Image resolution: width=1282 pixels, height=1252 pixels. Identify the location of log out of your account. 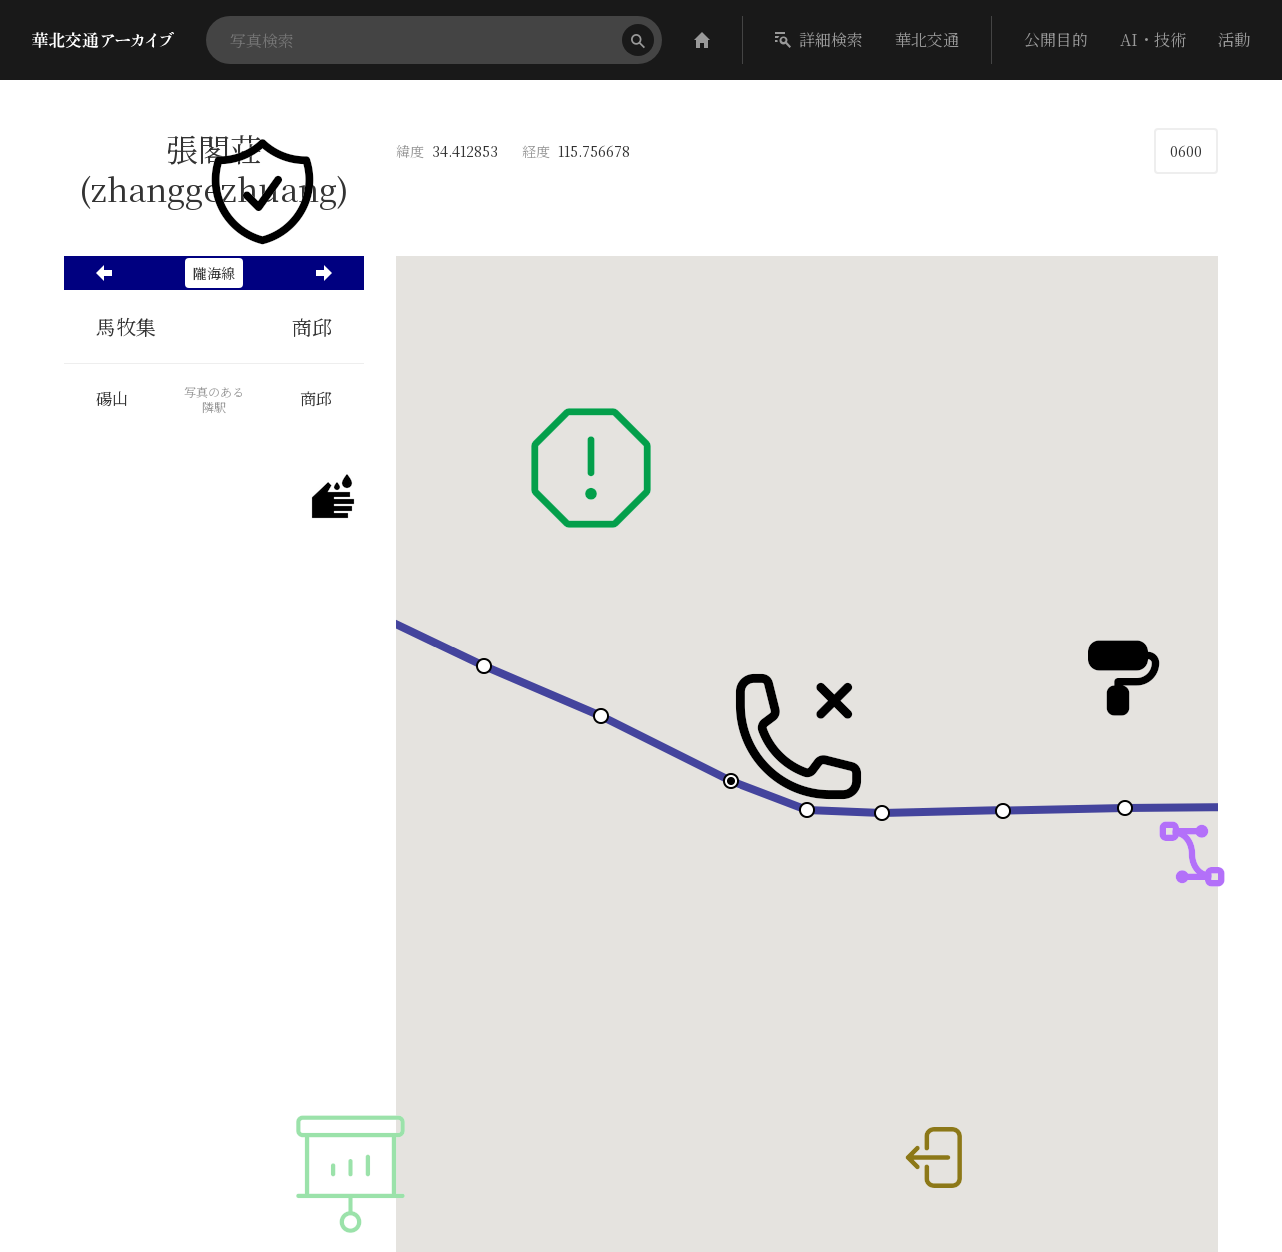
(938, 1157).